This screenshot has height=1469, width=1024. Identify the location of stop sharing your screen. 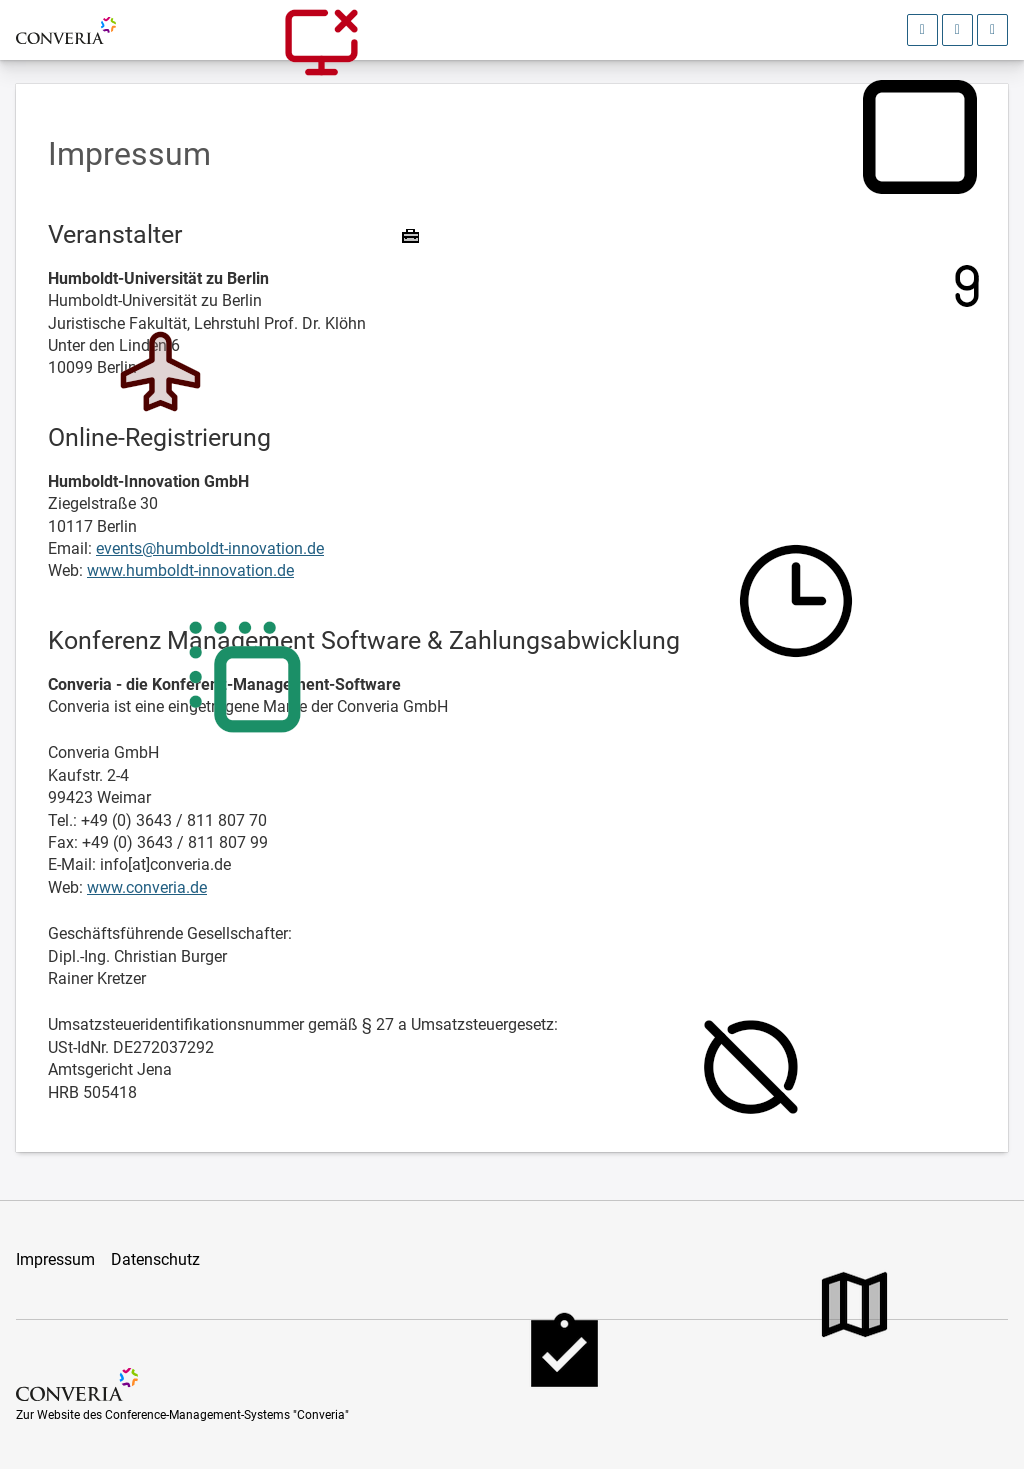
(321, 42).